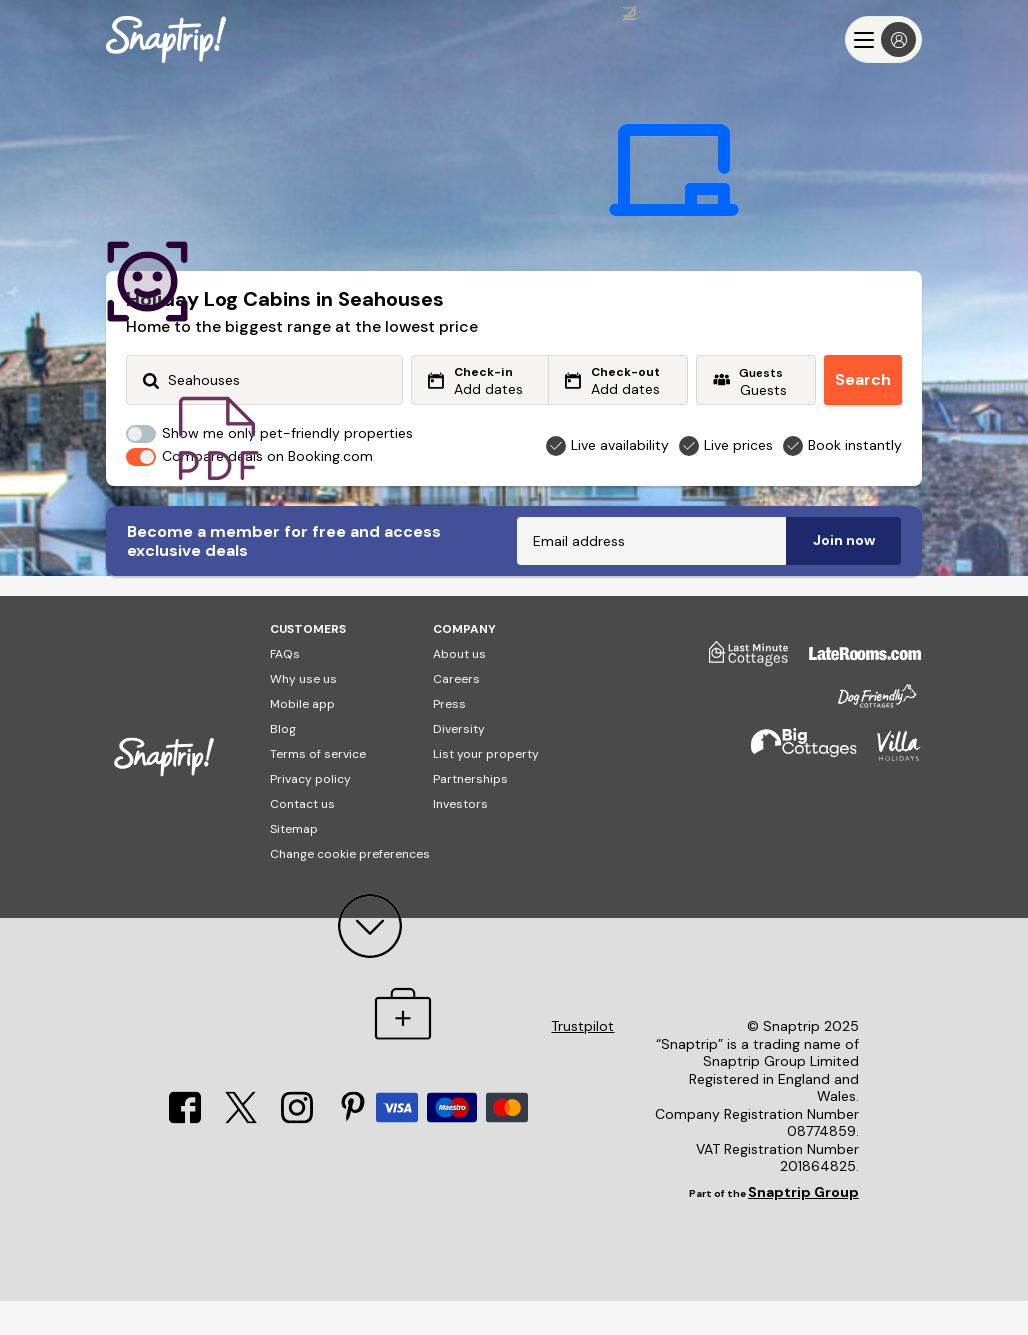 This screenshot has width=1028, height=1335. What do you see at coordinates (629, 13) in the screenshot?
I see `indicates a set is not a superset of another in mathematical notation` at bounding box center [629, 13].